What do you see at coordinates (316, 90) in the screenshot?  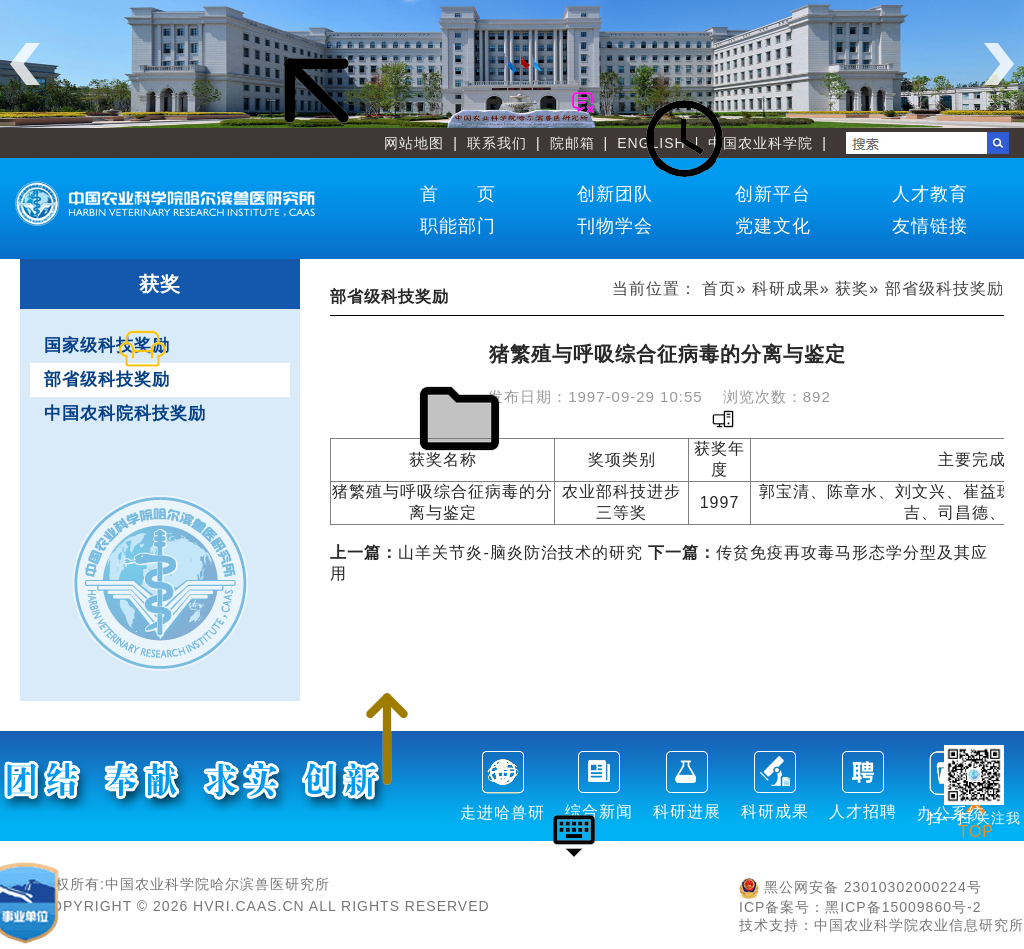 I see `navigate back to previous screen` at bounding box center [316, 90].